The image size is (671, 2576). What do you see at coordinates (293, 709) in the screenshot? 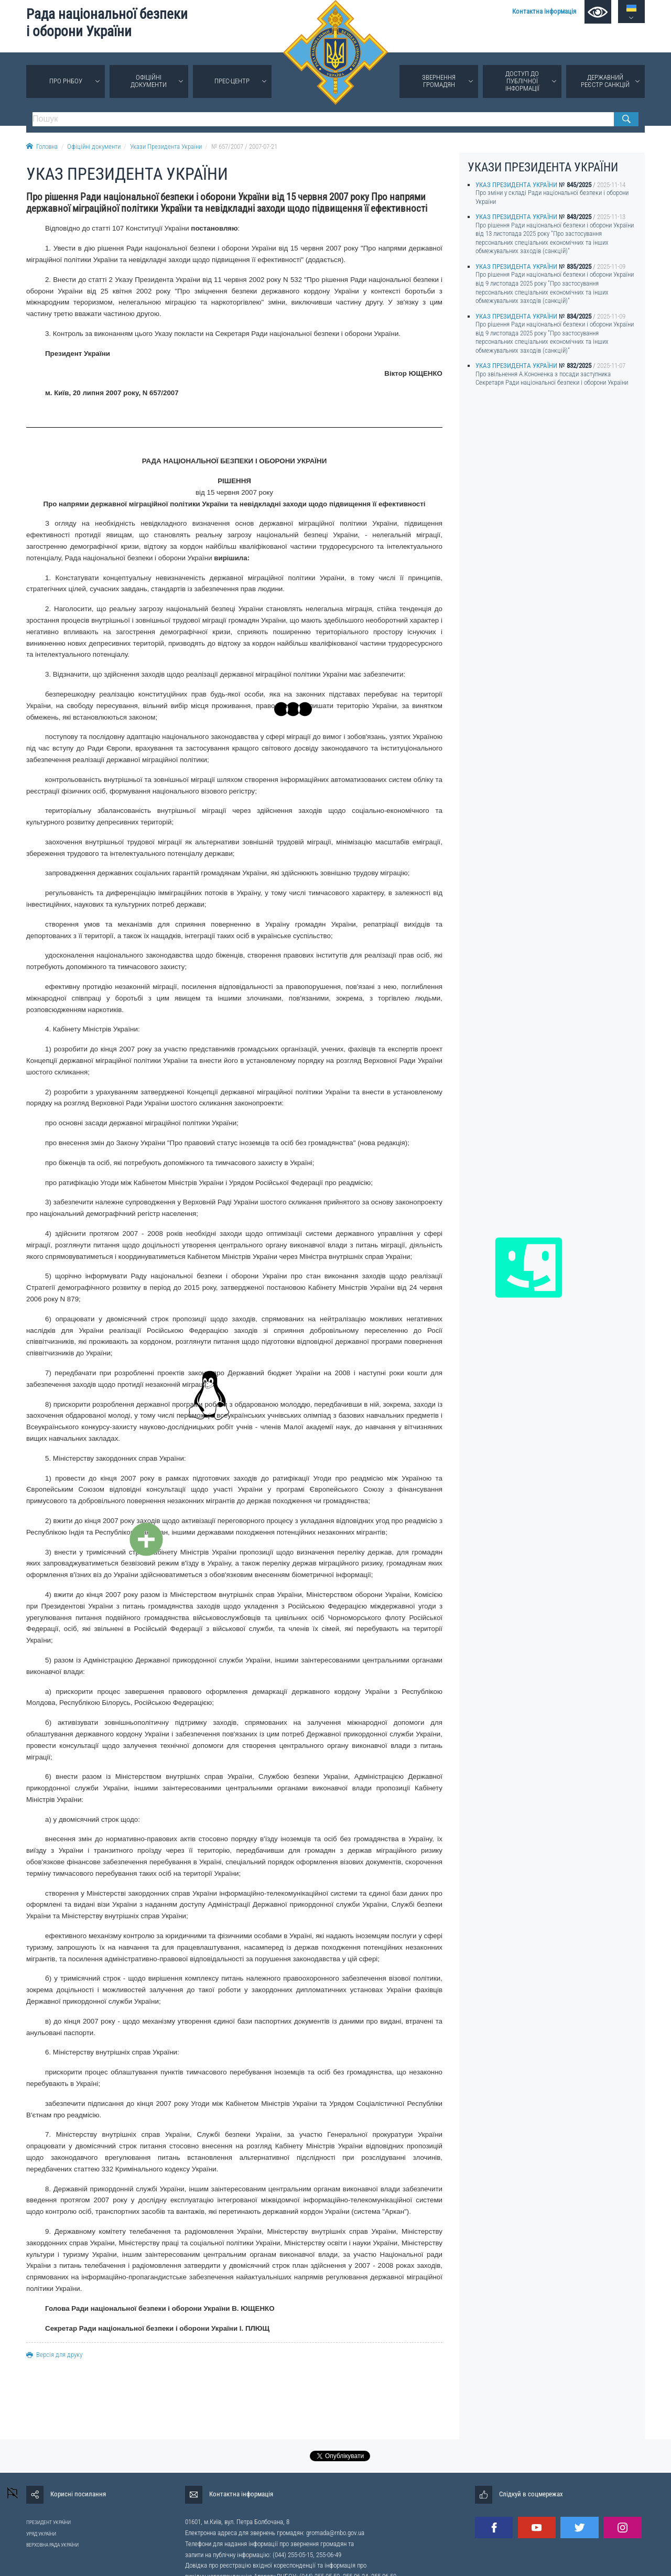
I see `open the Letterboxd app` at bounding box center [293, 709].